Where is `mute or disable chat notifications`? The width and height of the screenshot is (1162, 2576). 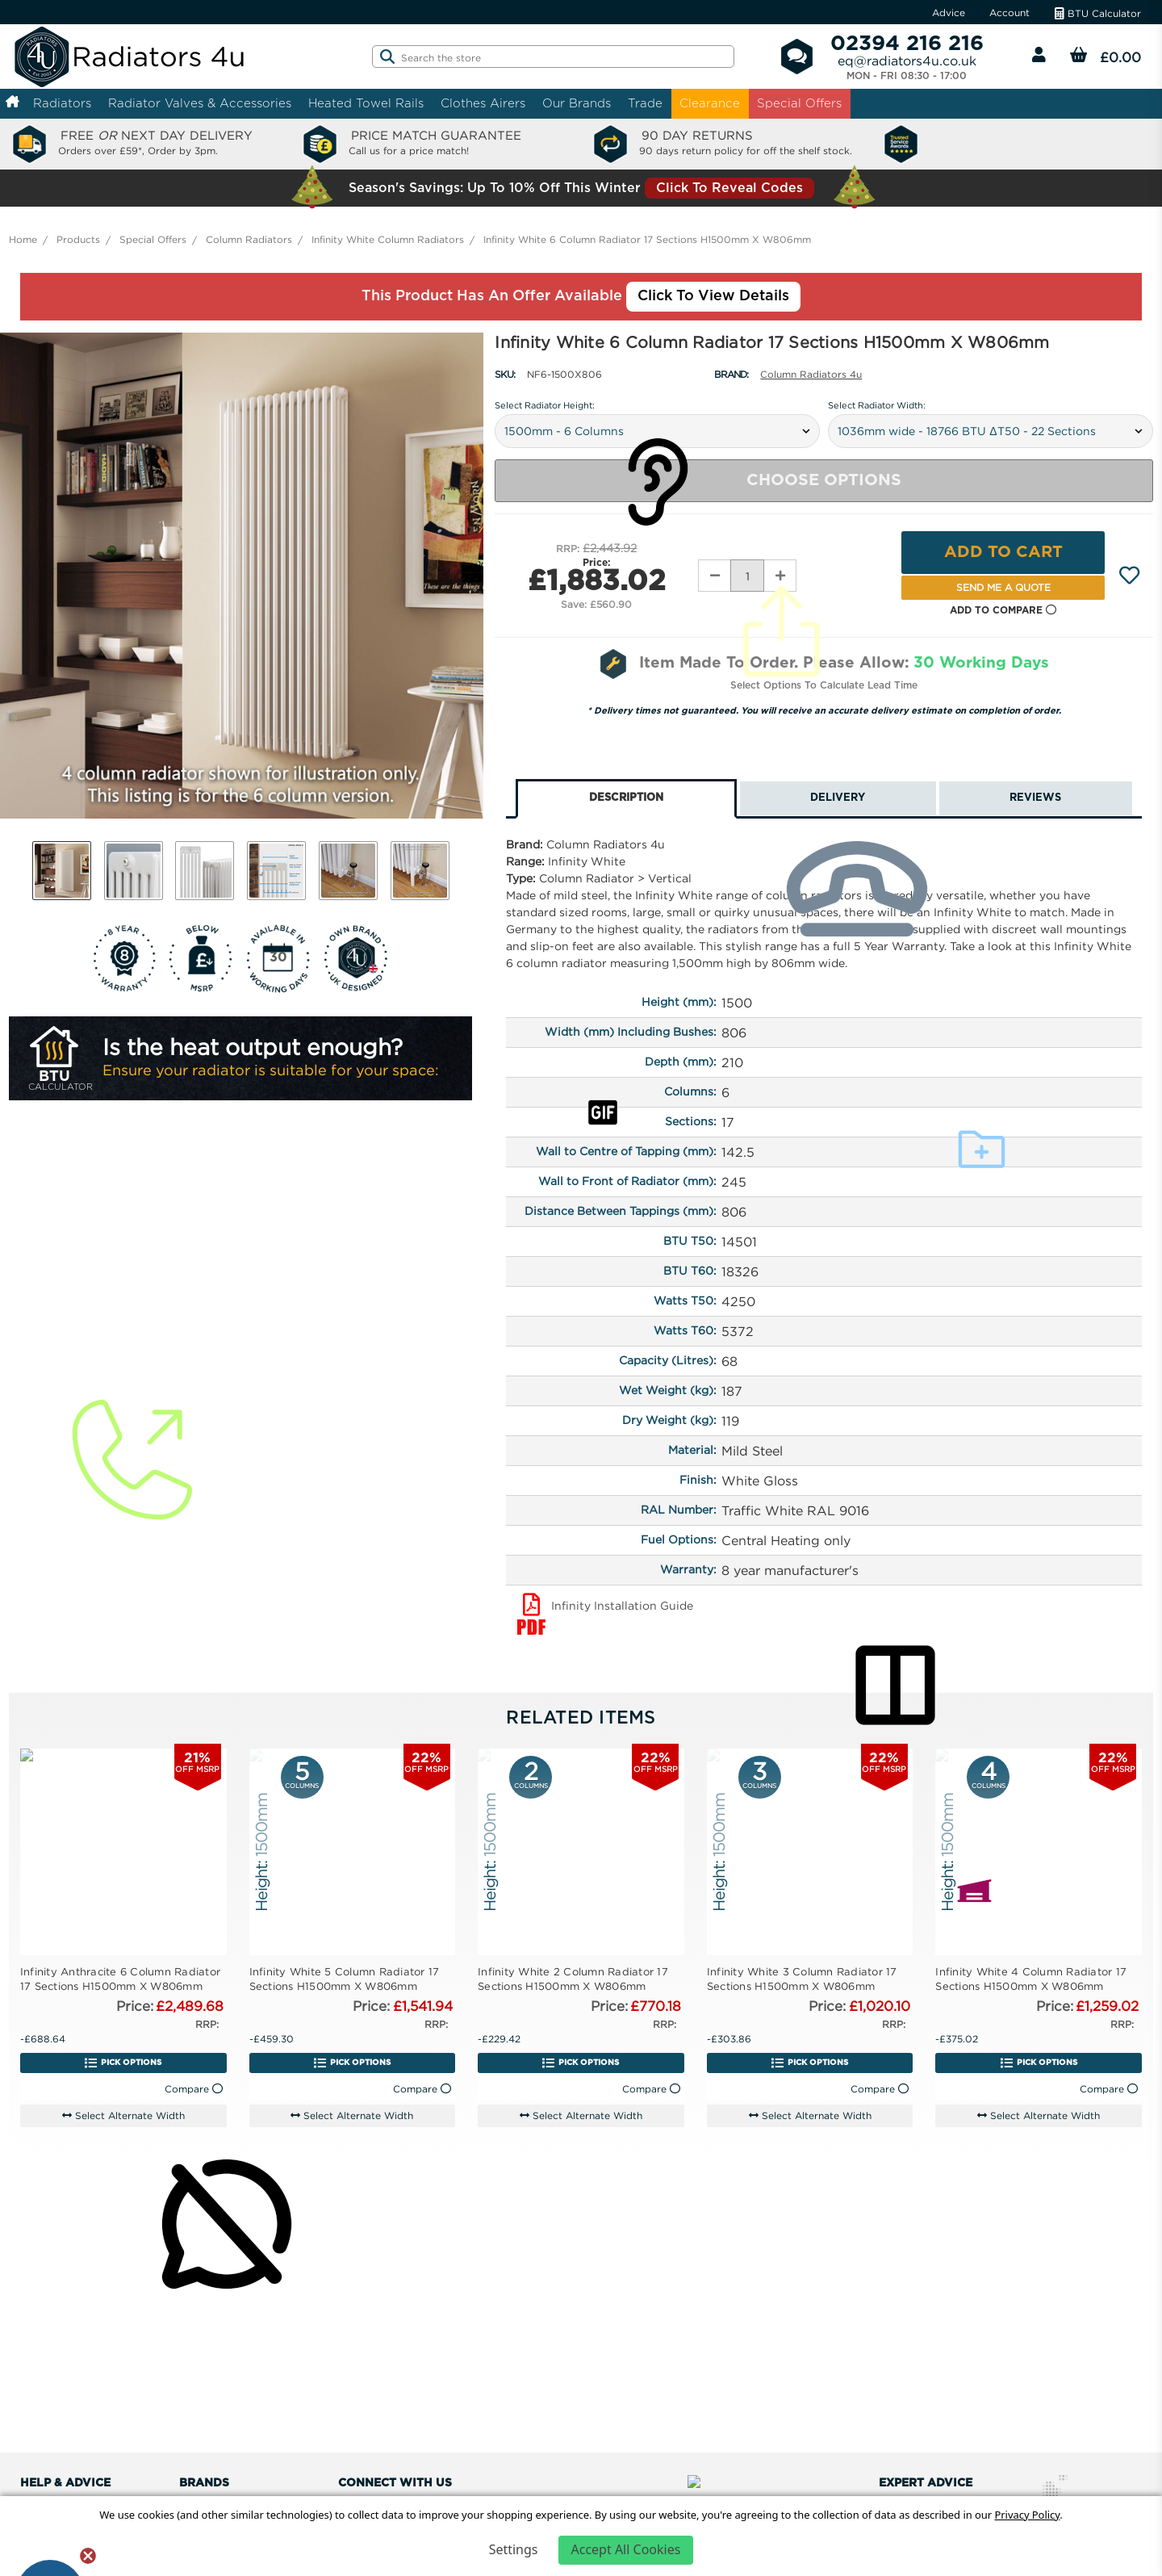 mute or disable chat notifications is located at coordinates (227, 2224).